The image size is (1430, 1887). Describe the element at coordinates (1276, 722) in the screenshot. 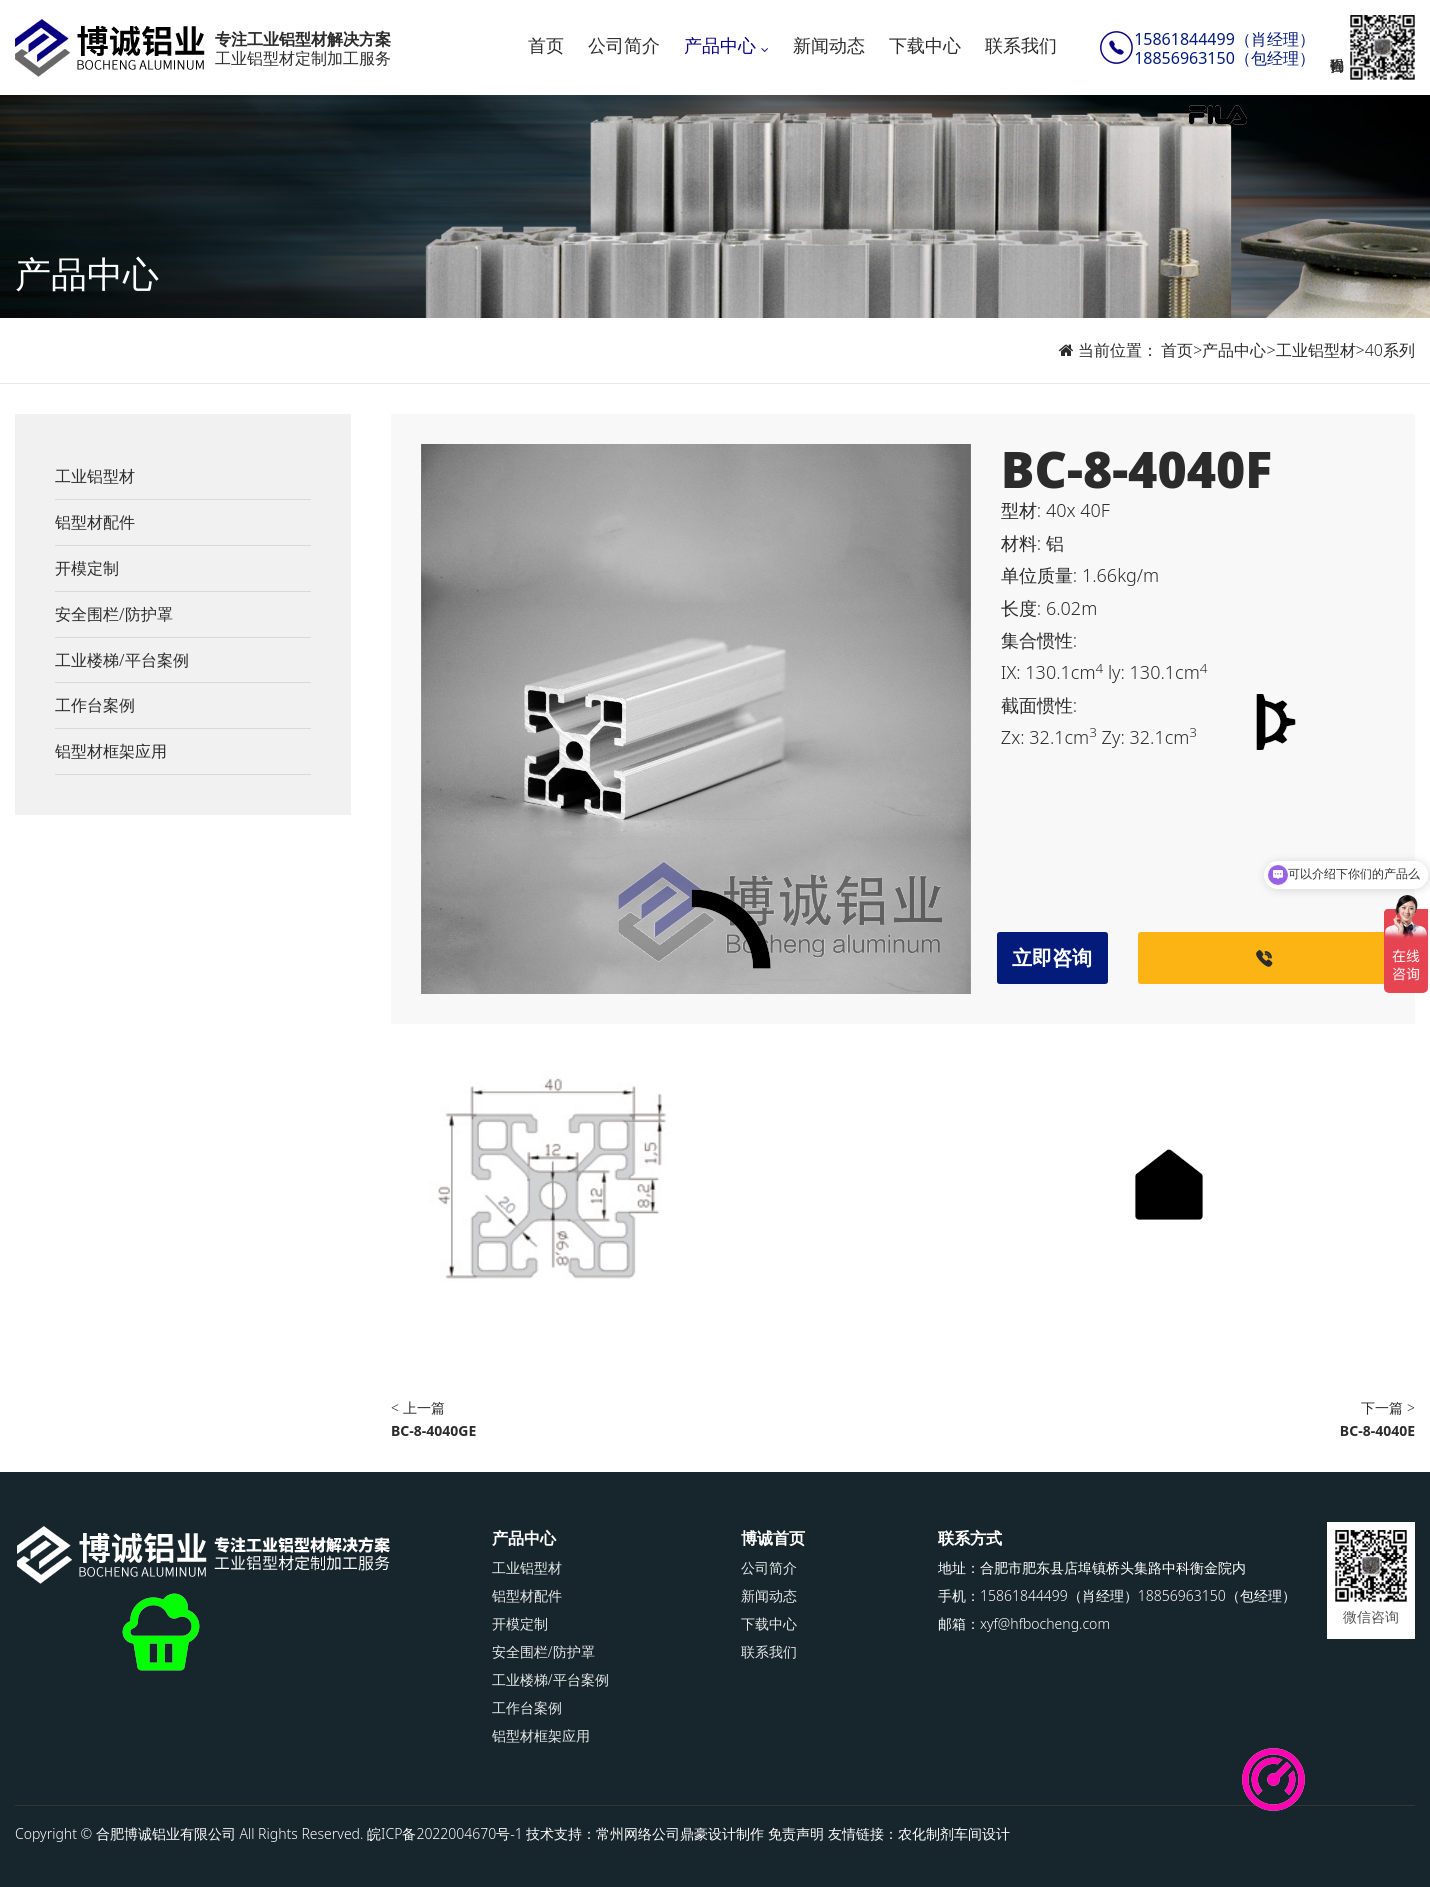

I see `dlib machine learning library logo` at that location.